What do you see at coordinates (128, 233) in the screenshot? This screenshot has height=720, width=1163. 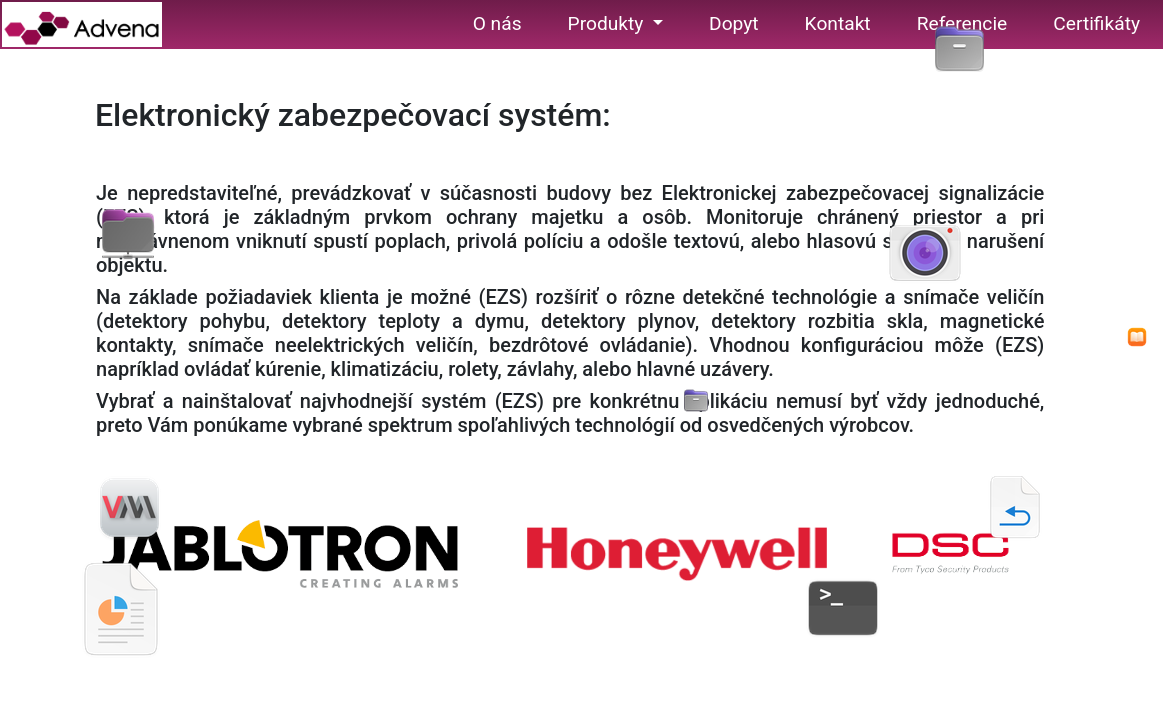 I see `access files stored on a remote server or network location` at bounding box center [128, 233].